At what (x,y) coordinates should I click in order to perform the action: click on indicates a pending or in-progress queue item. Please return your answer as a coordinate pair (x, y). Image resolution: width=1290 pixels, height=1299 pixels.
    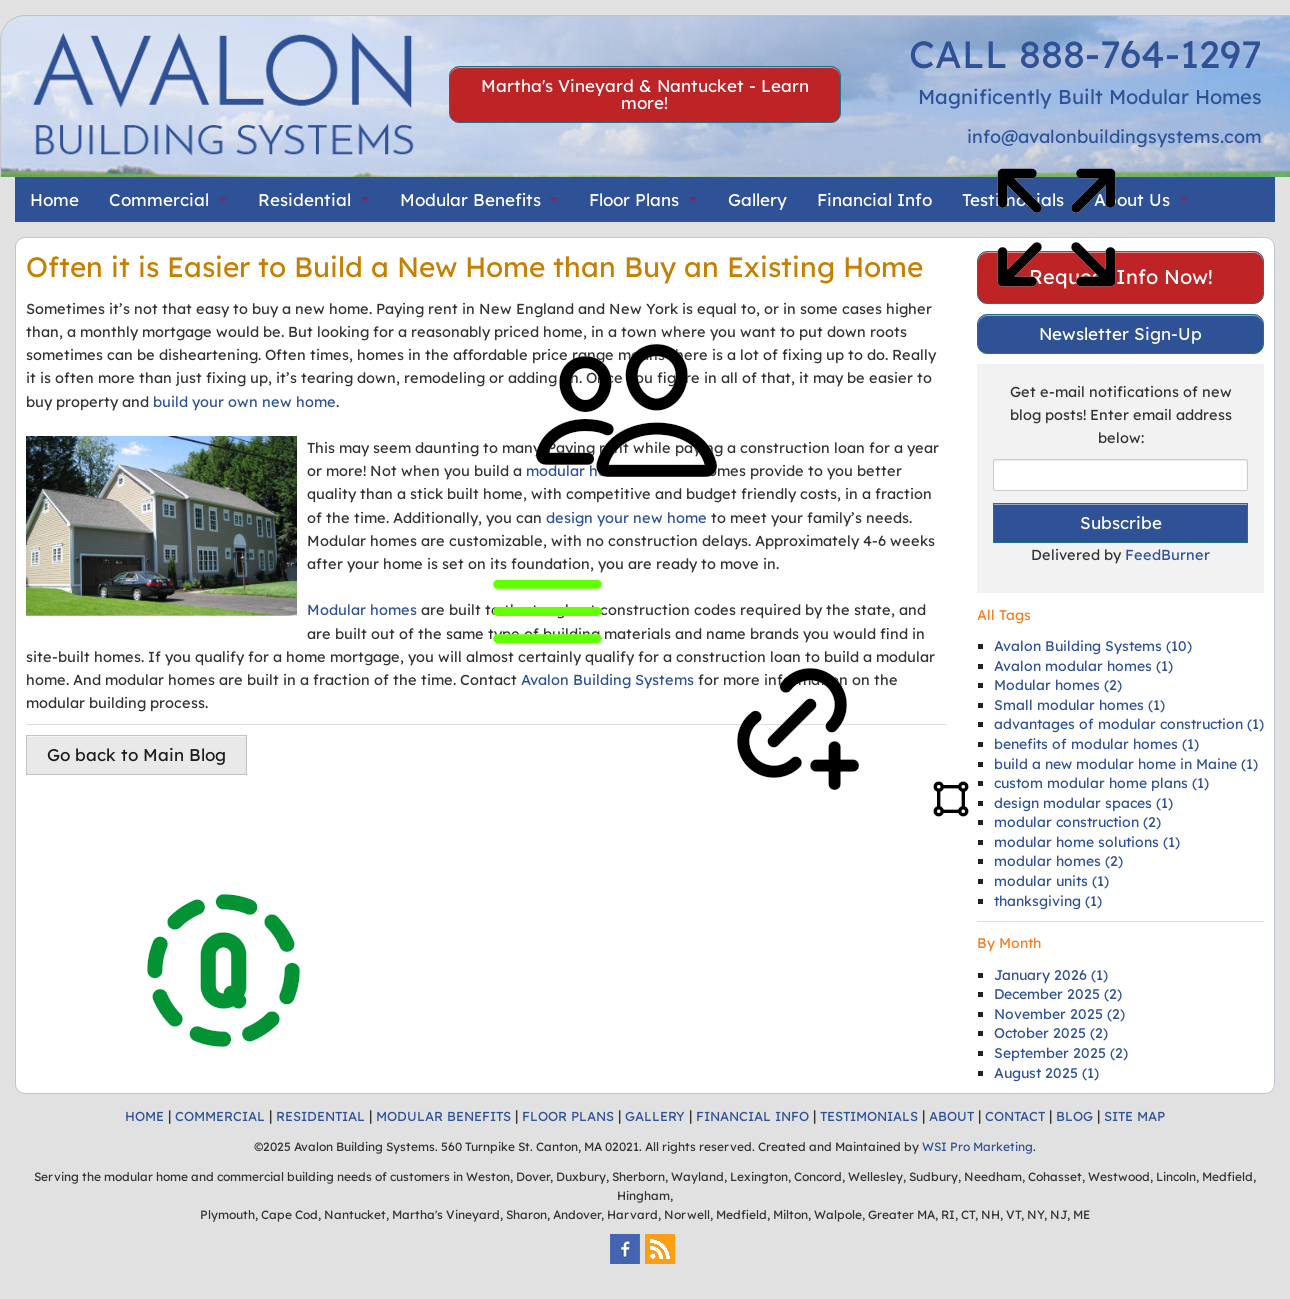
    Looking at the image, I should click on (223, 970).